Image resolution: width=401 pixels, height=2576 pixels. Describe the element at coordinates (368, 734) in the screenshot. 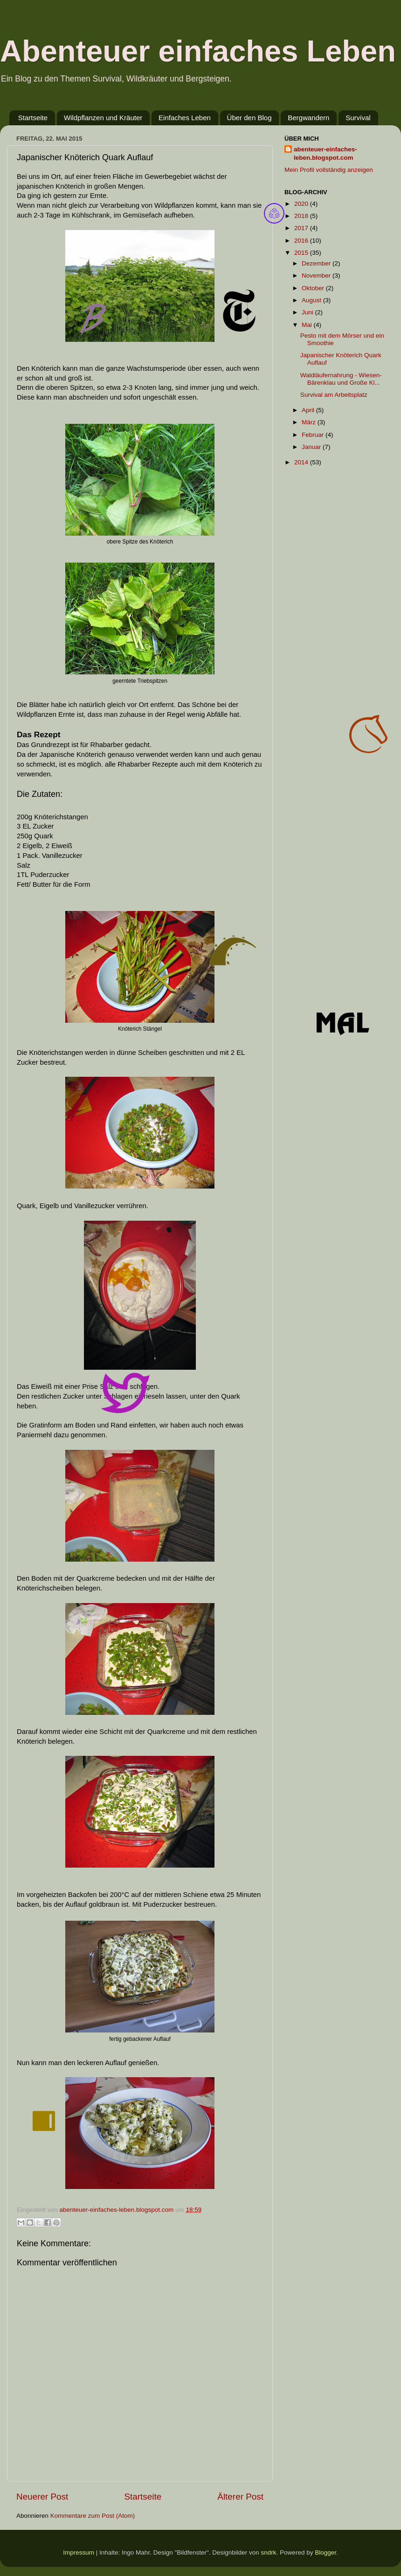

I see `open the lichess chess platform` at that location.